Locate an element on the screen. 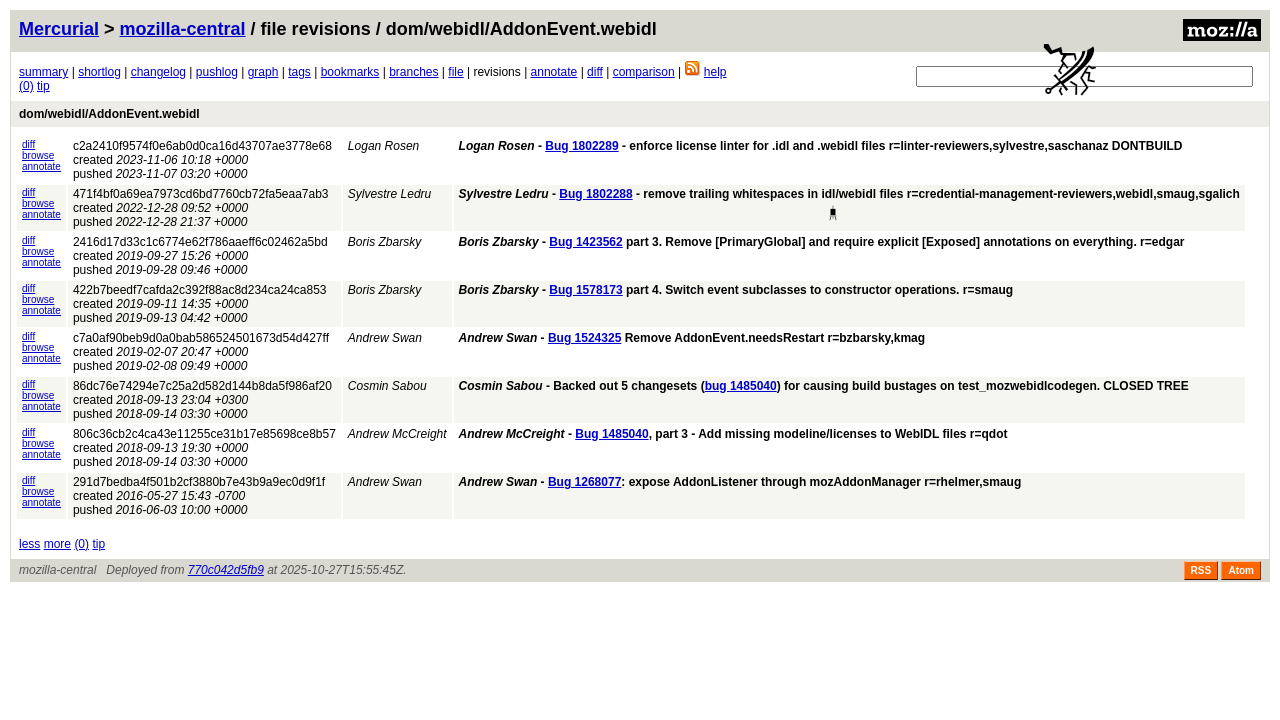 Image resolution: width=1280 pixels, height=720 pixels. open drawing or painting tools is located at coordinates (833, 213).